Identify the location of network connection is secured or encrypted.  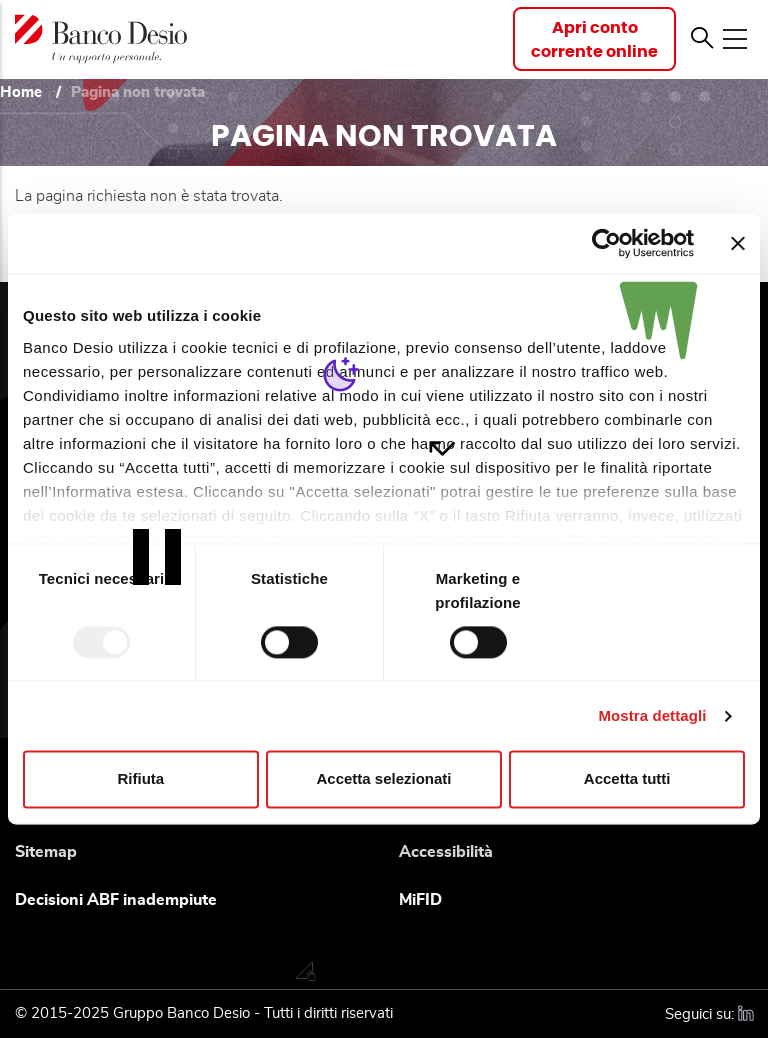
(305, 971).